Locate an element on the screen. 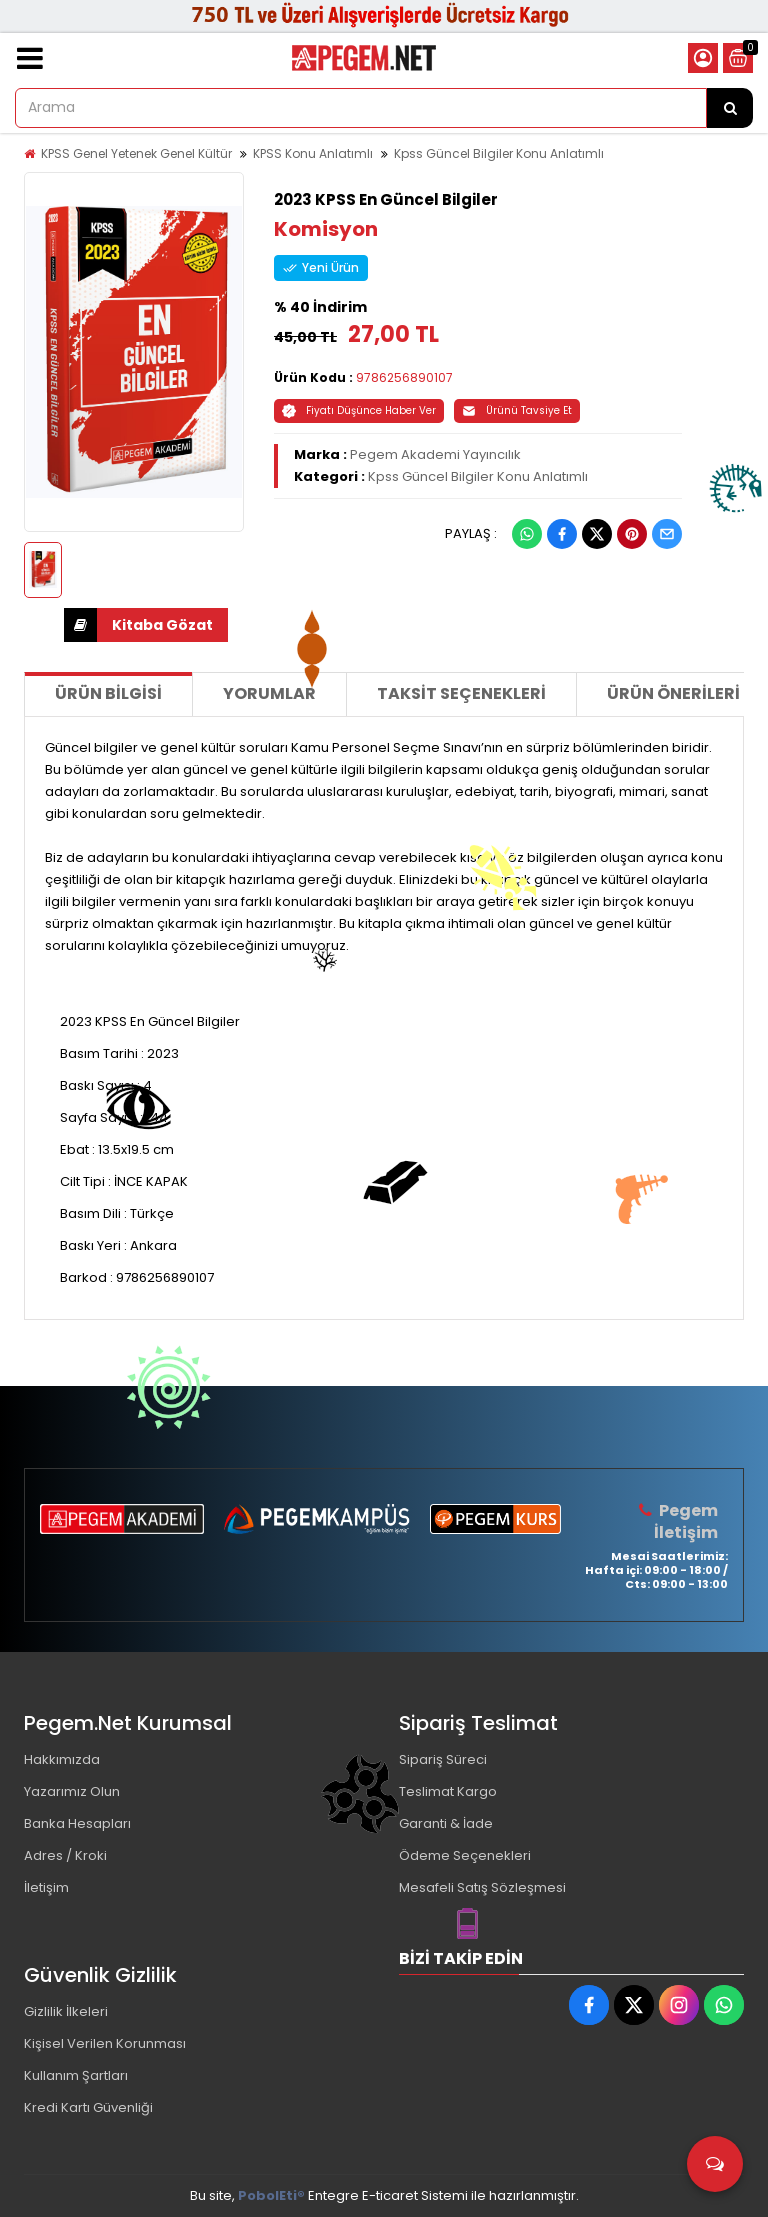 The image size is (768, 2217). indicates player has reached level two is located at coordinates (312, 649).